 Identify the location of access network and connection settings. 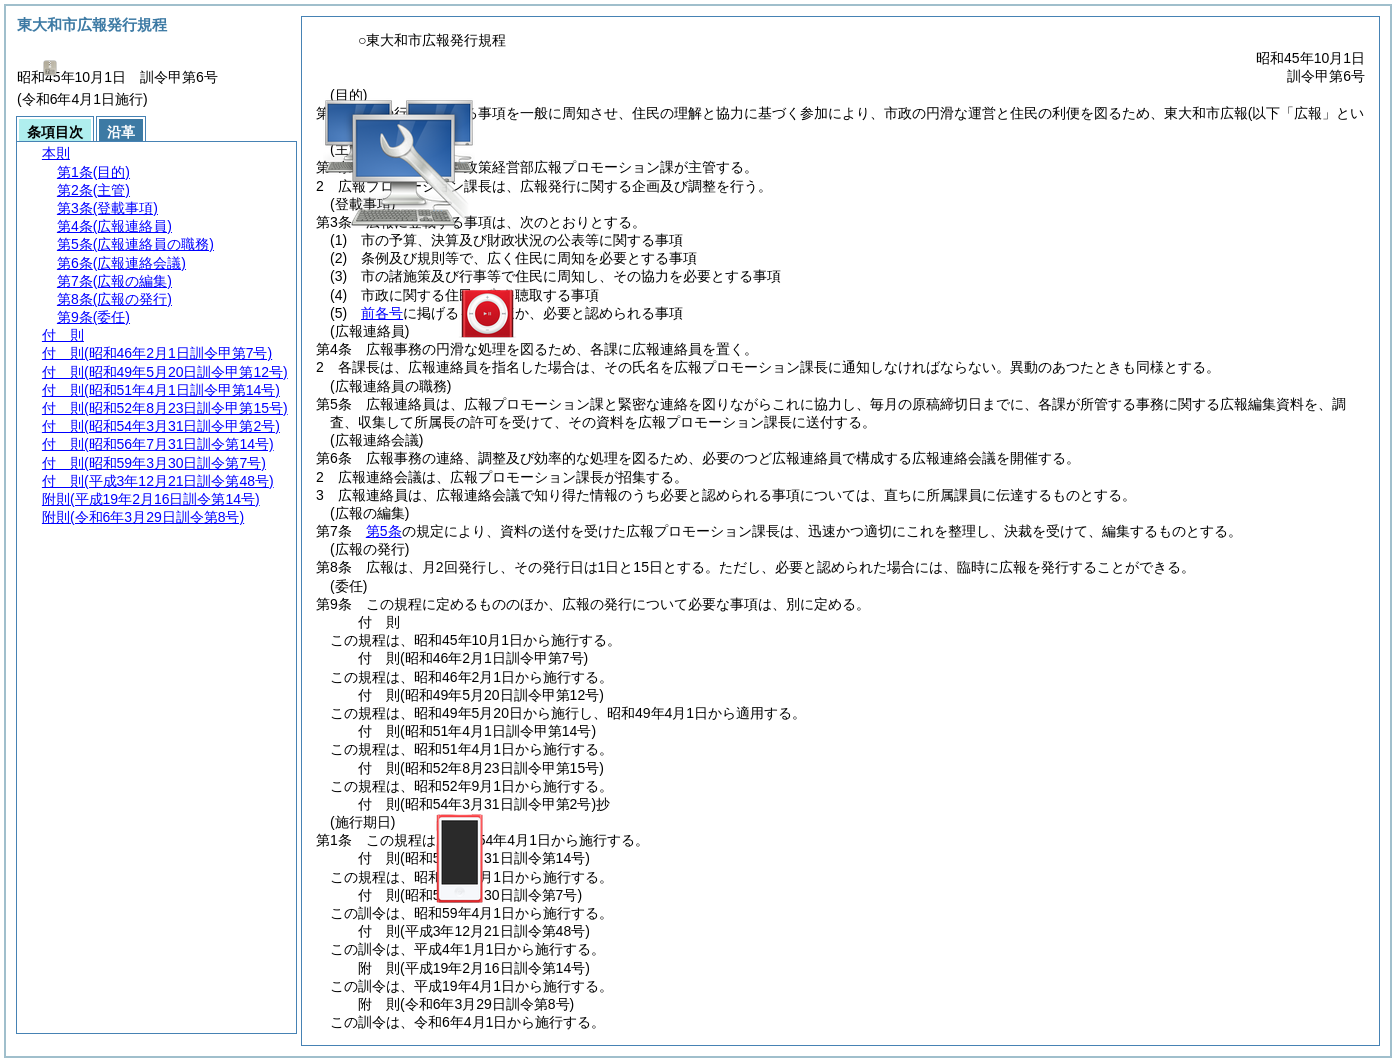
(399, 162).